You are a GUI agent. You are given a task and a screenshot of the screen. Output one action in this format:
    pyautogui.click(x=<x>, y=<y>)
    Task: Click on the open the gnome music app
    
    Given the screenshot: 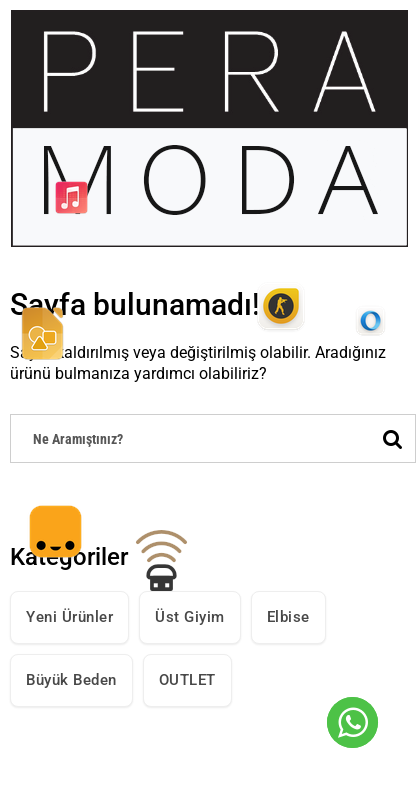 What is the action you would take?
    pyautogui.click(x=71, y=197)
    